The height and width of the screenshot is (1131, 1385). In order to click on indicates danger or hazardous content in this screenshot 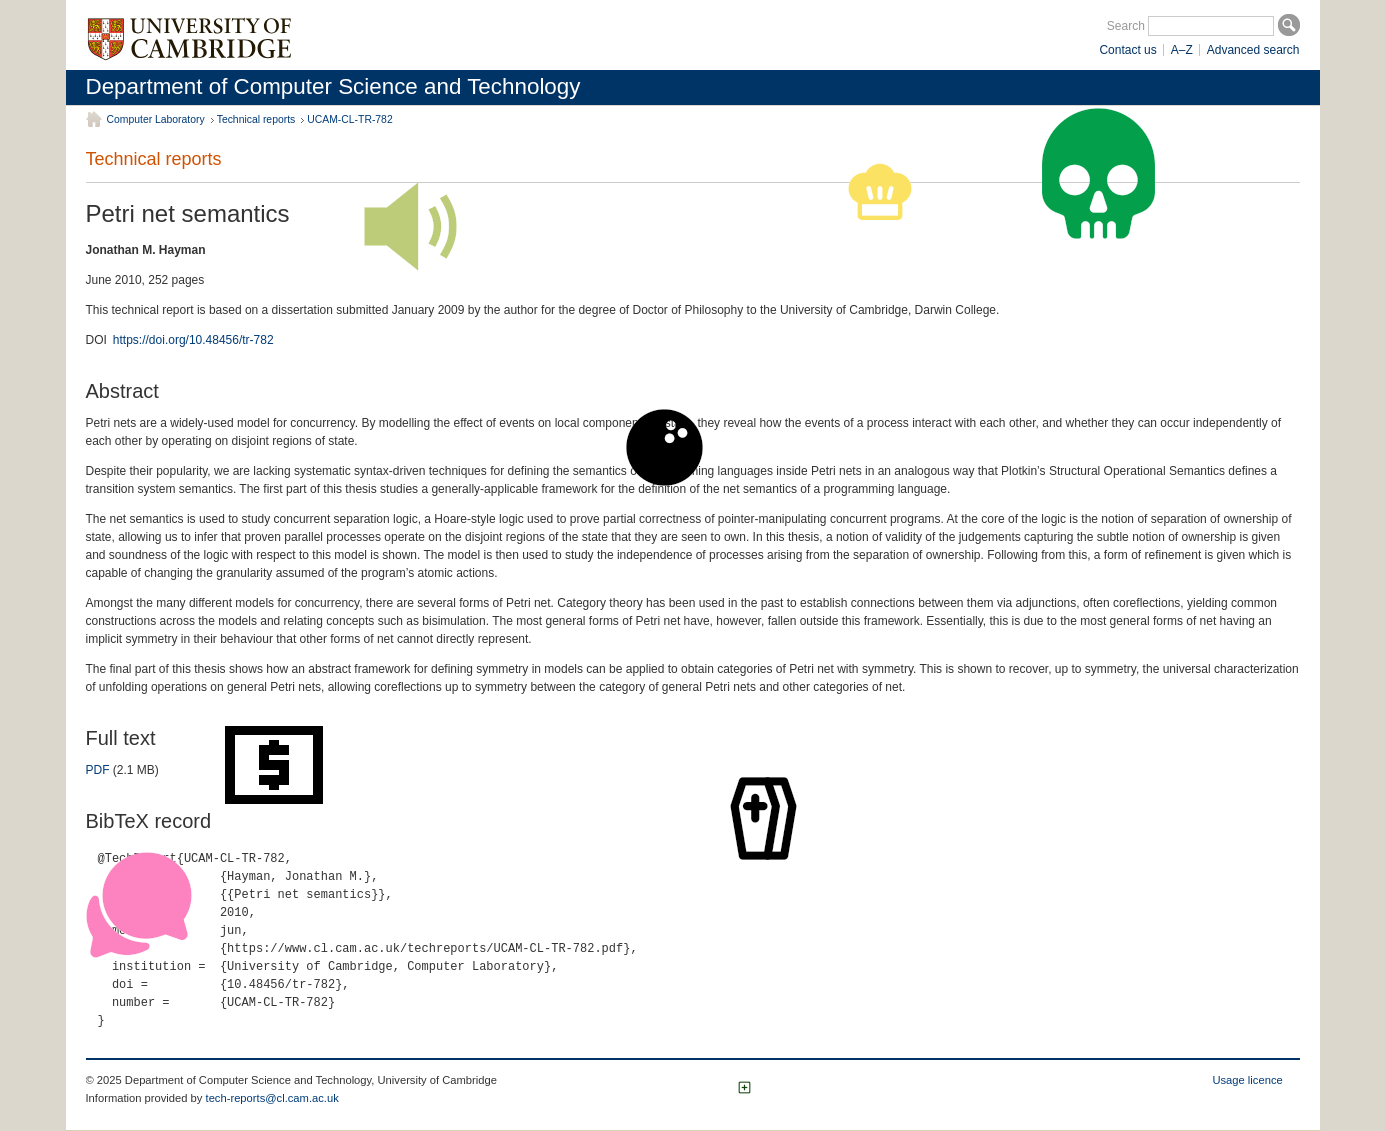, I will do `click(1098, 173)`.